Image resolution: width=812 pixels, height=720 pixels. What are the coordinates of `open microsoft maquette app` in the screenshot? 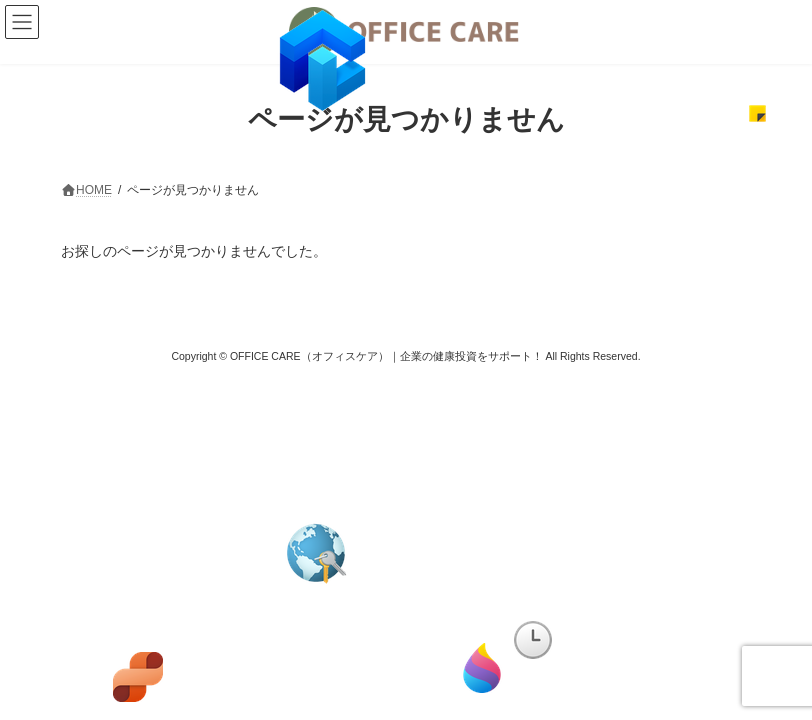 It's located at (322, 60).